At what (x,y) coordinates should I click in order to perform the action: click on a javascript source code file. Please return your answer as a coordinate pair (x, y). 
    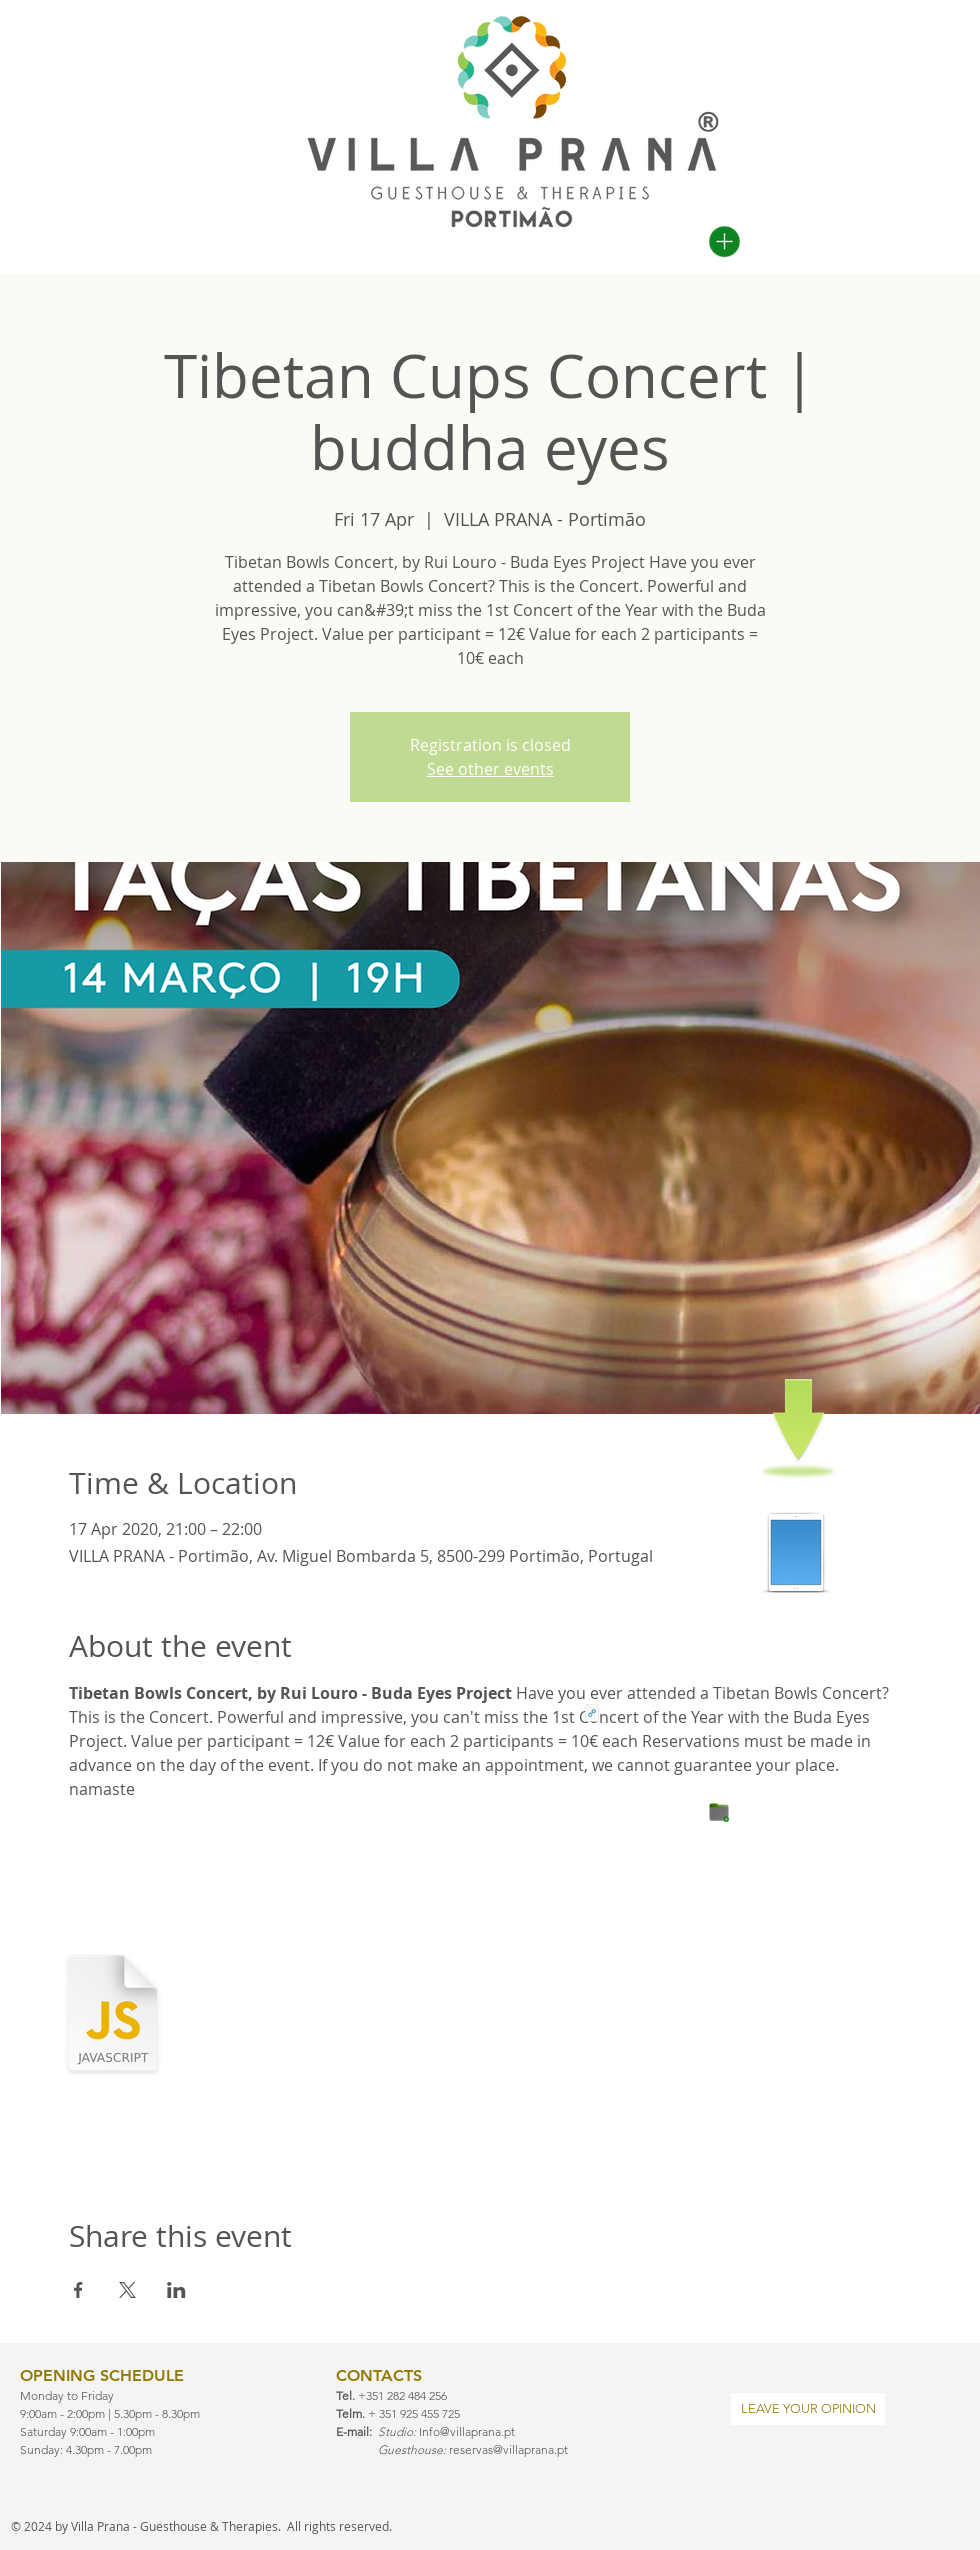
    Looking at the image, I should click on (113, 2015).